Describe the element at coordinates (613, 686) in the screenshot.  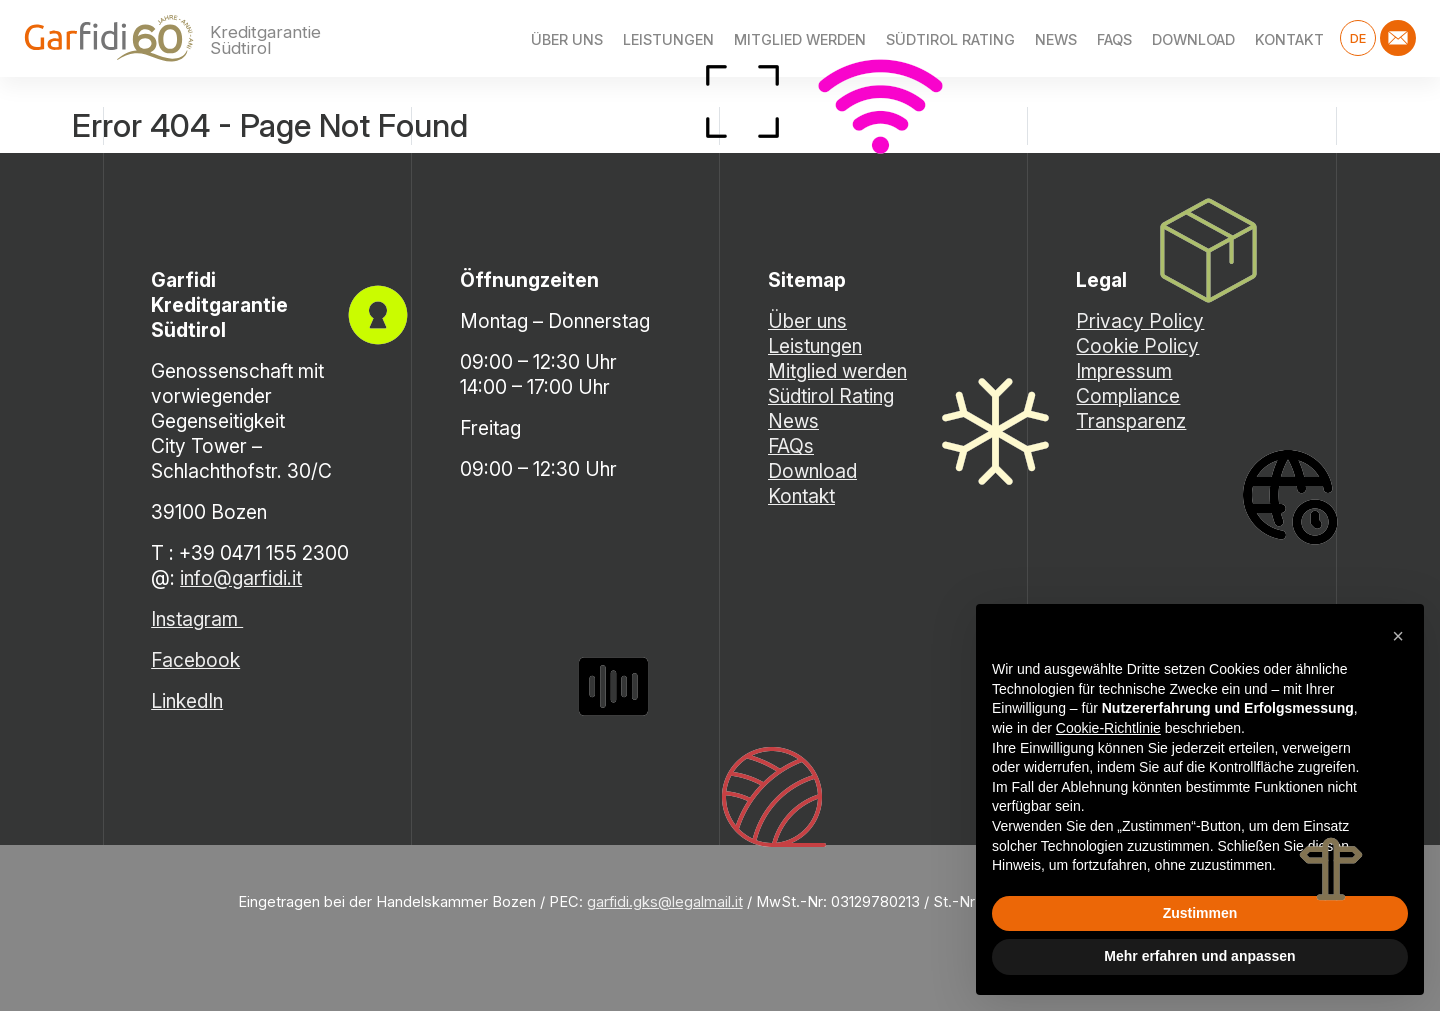
I see `access audio or sound settings` at that location.